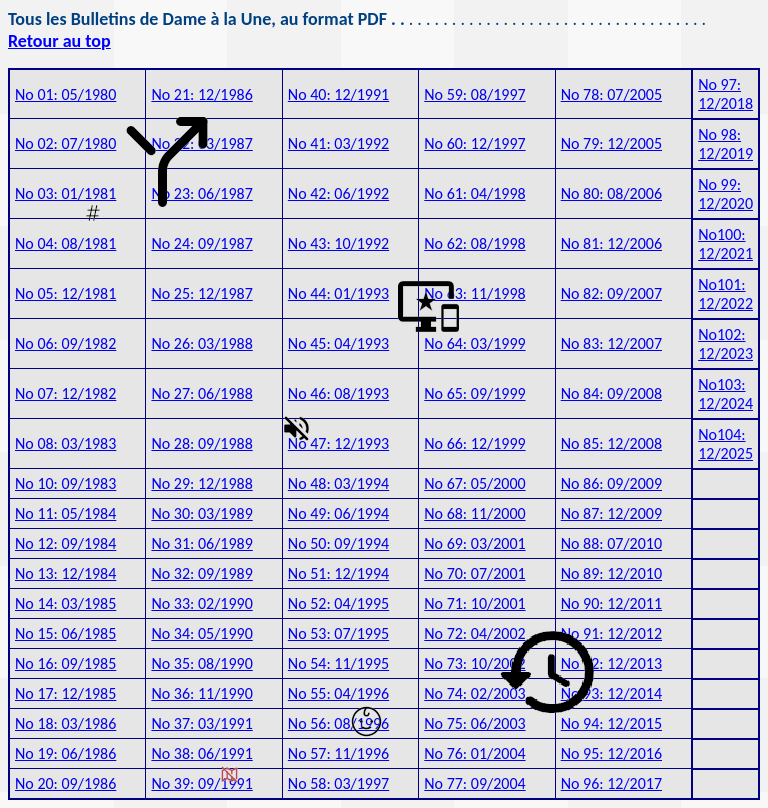 The image size is (768, 808). Describe the element at coordinates (366, 721) in the screenshot. I see `access baby or child-related features` at that location.